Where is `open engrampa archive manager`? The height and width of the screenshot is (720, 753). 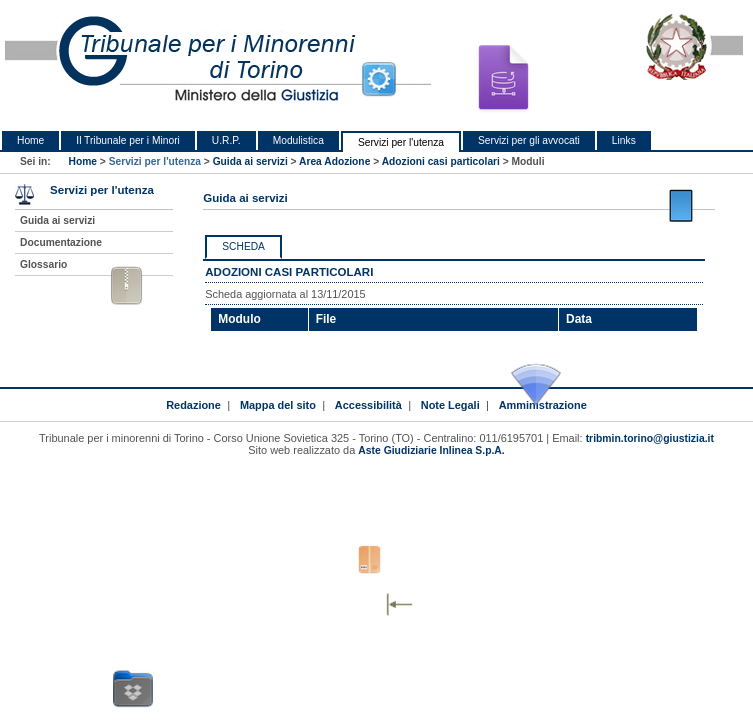
open engrampa archive manager is located at coordinates (126, 285).